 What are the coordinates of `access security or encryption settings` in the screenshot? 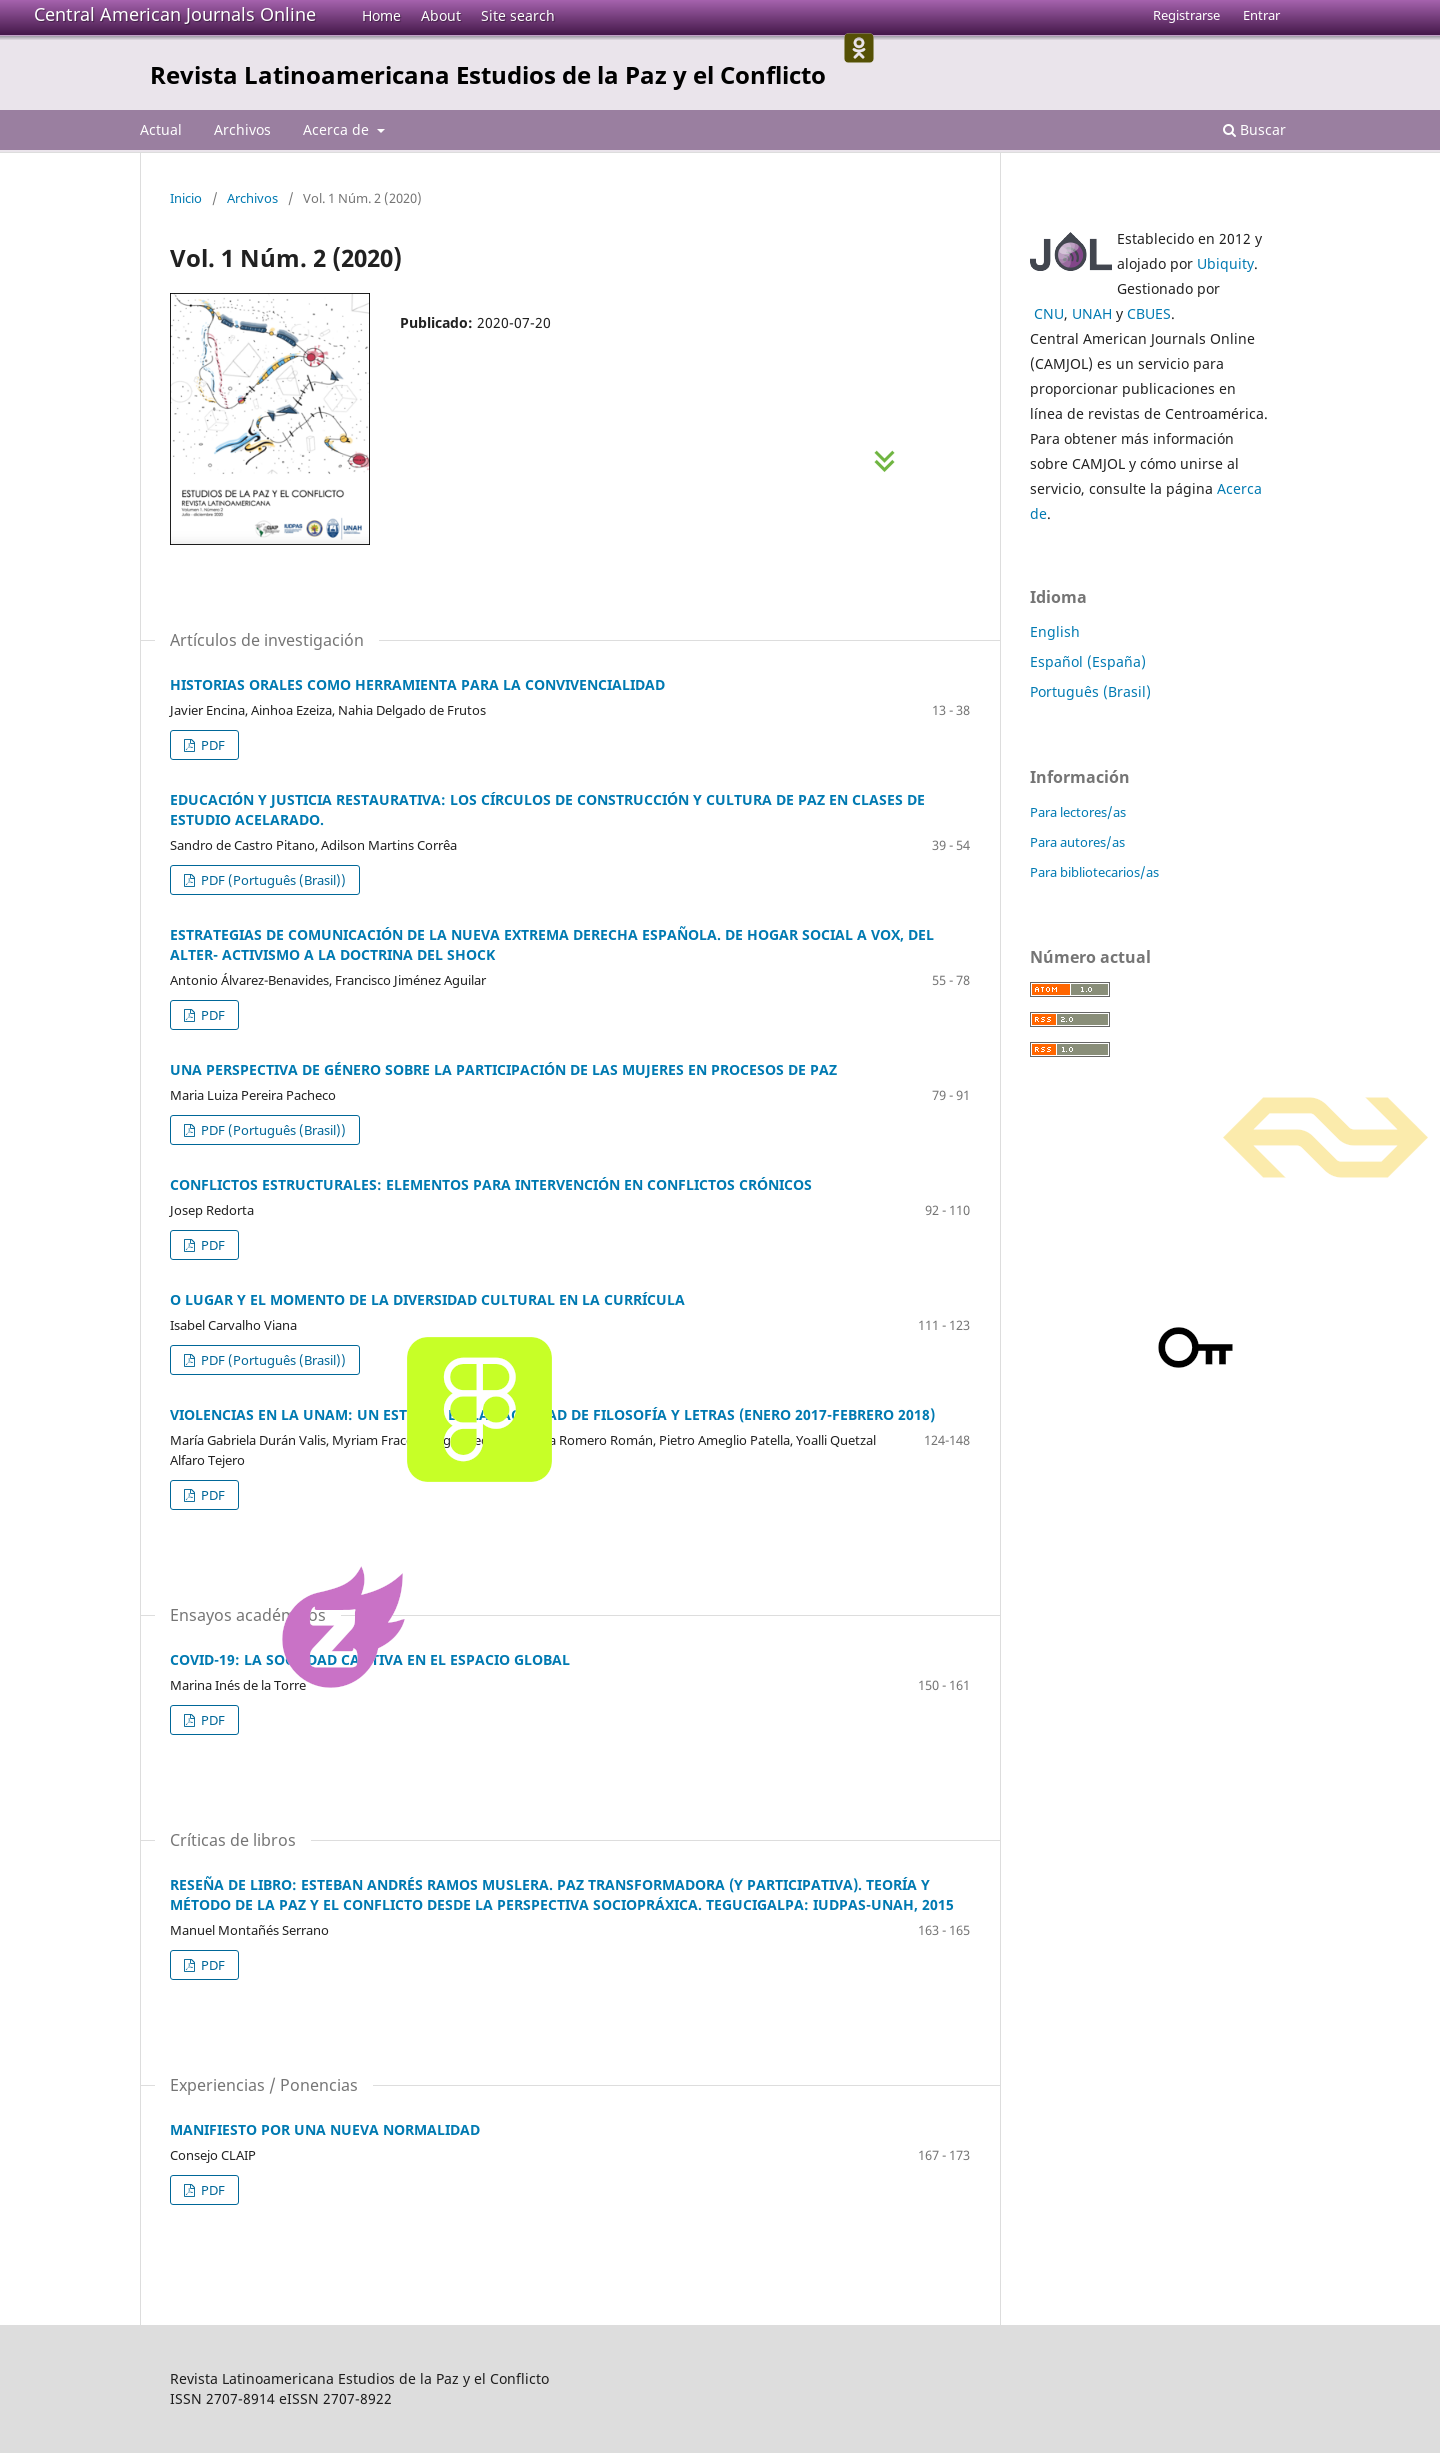 It's located at (1195, 1347).